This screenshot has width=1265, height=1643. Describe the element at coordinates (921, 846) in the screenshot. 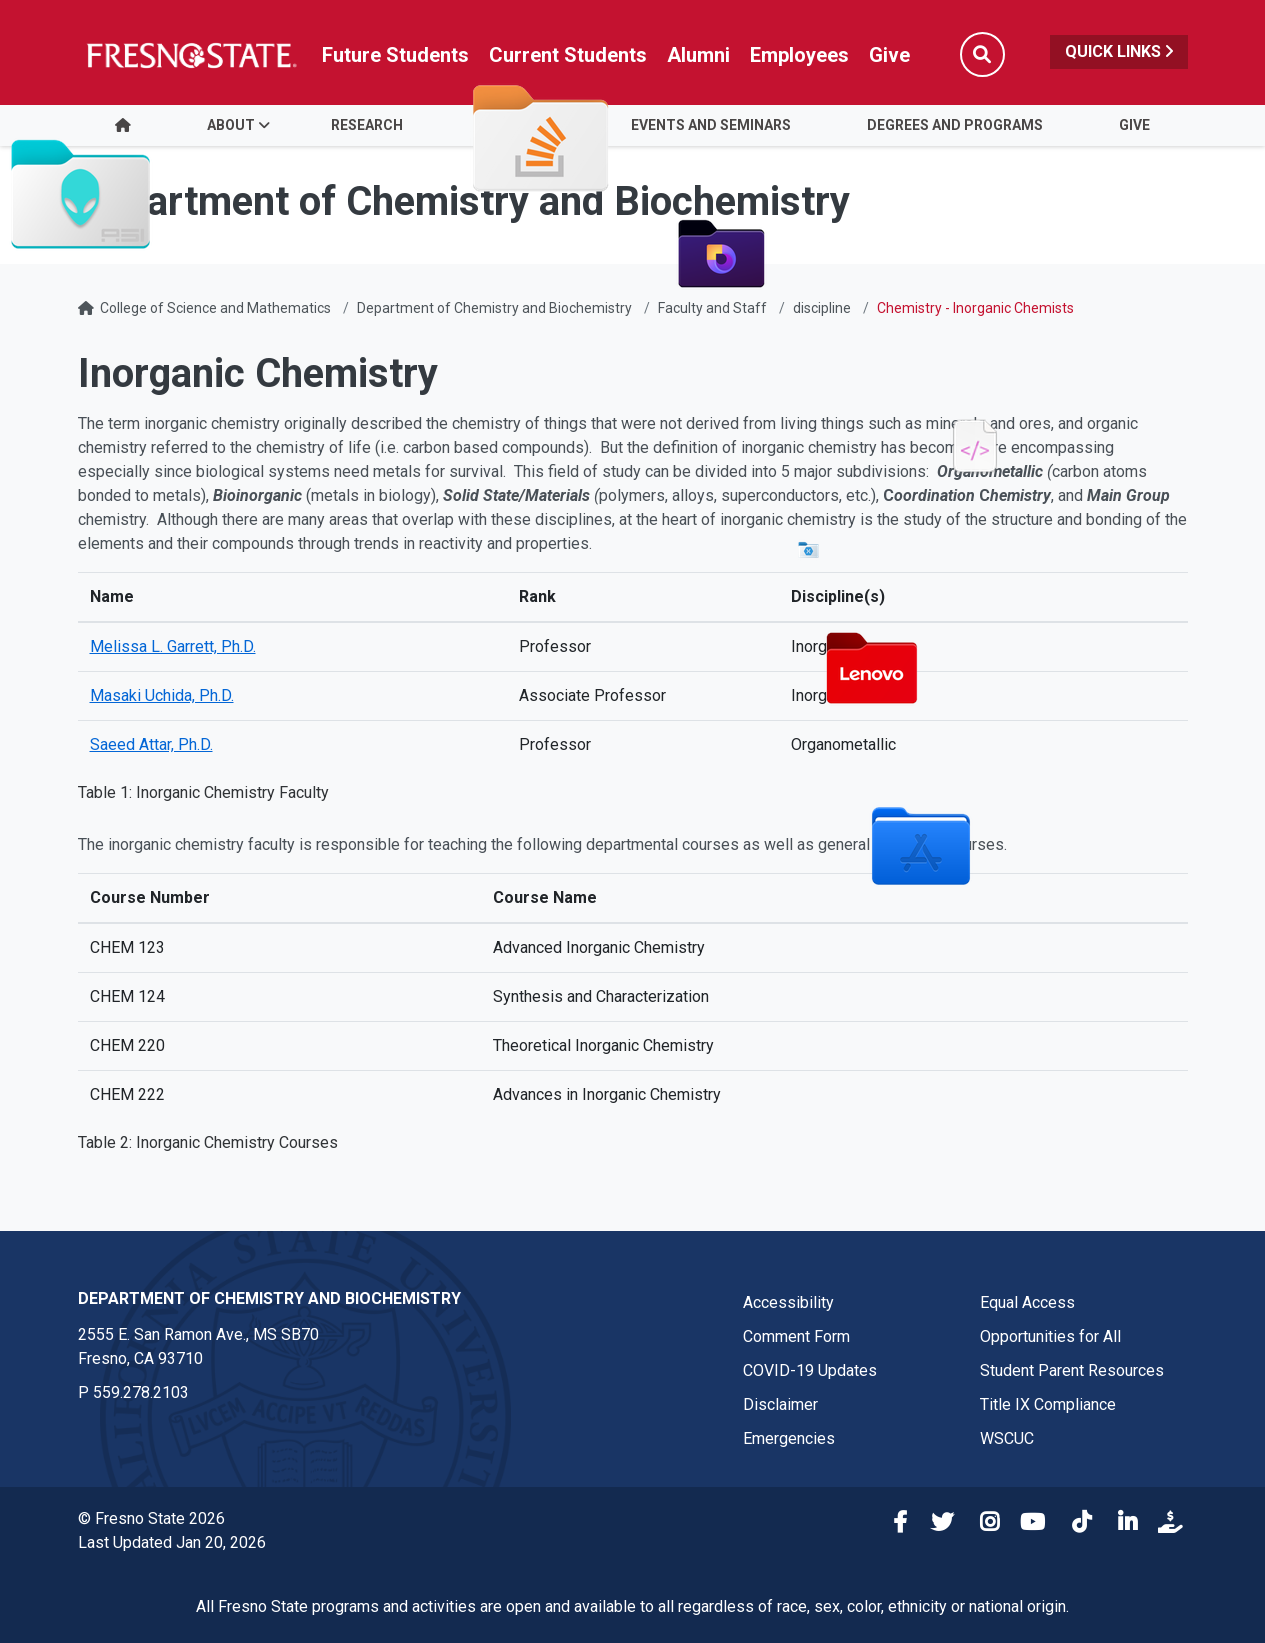

I see `open templates folder` at that location.